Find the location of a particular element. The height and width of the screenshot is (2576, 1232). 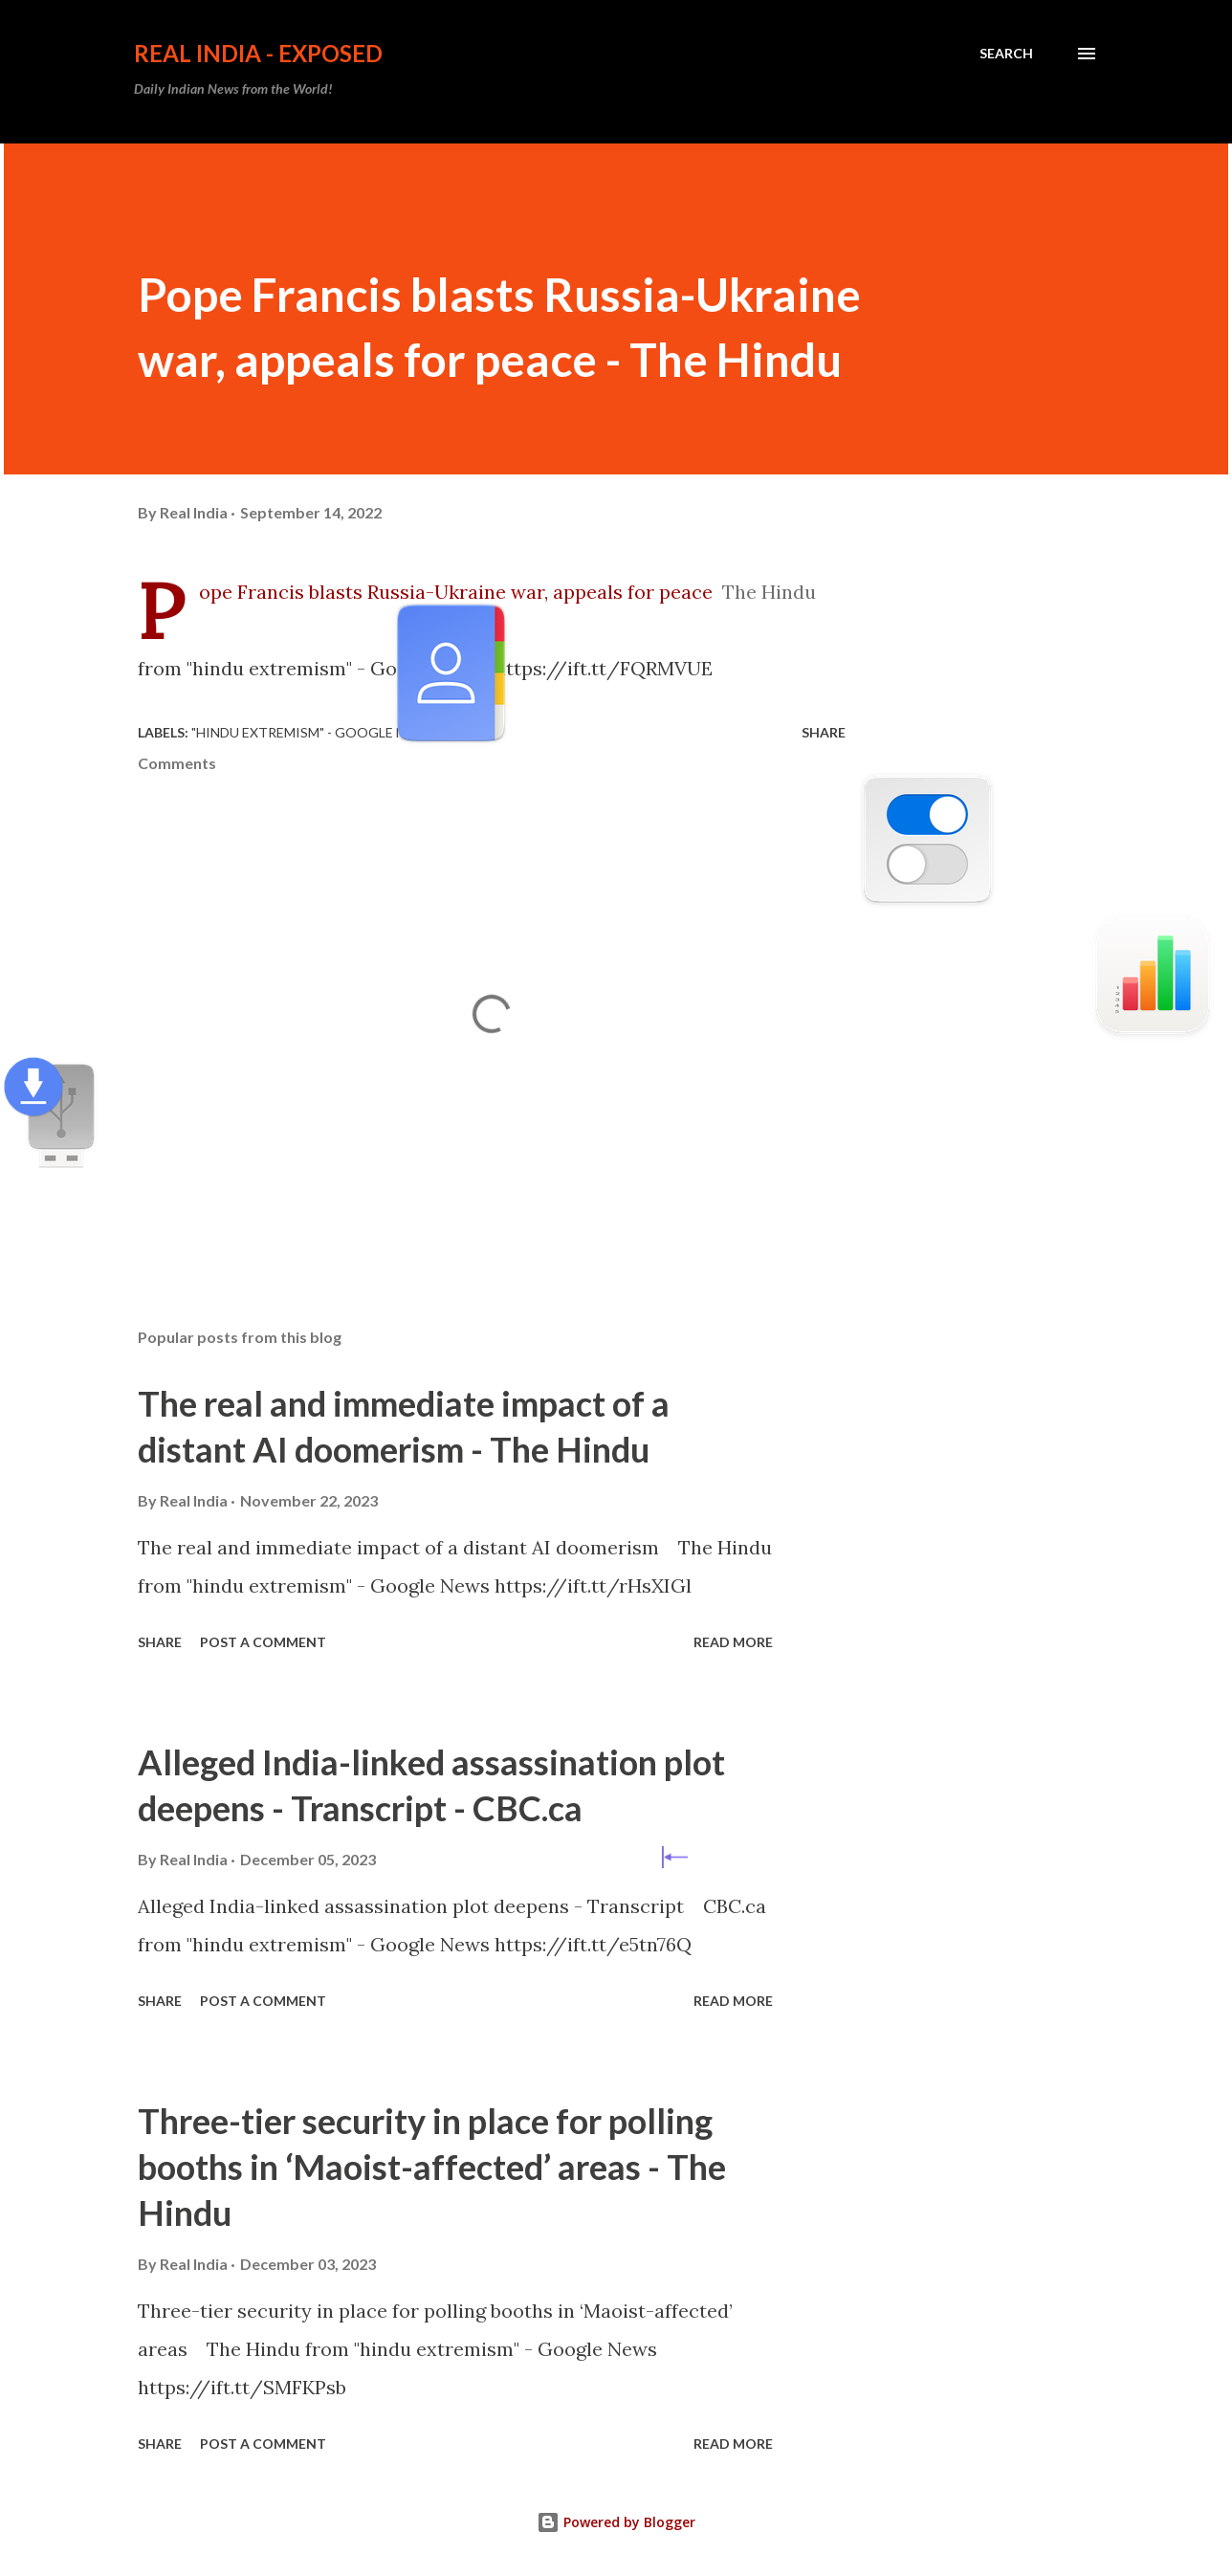

open calligra sheets spreadsheet application is located at coordinates (1153, 976).